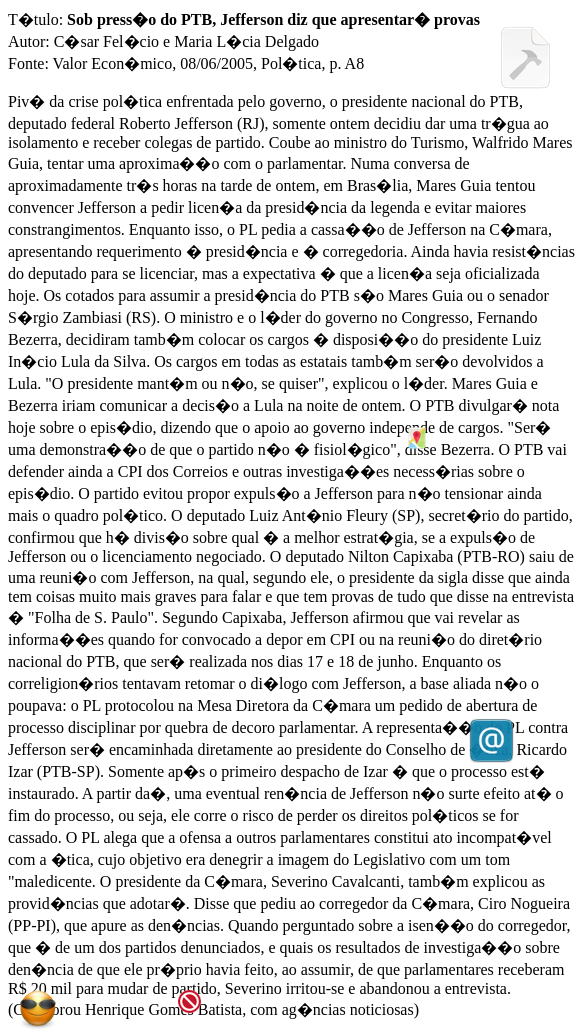  What do you see at coordinates (525, 57) in the screenshot?
I see `cmake build configuration file` at bounding box center [525, 57].